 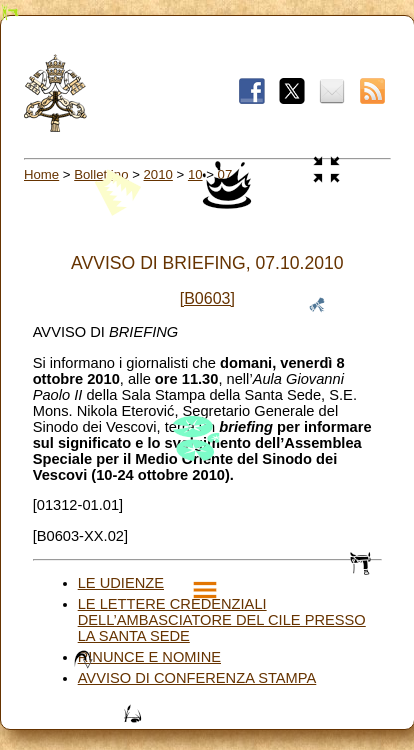 I want to click on view quest log or mission objectives, so click(x=317, y=305).